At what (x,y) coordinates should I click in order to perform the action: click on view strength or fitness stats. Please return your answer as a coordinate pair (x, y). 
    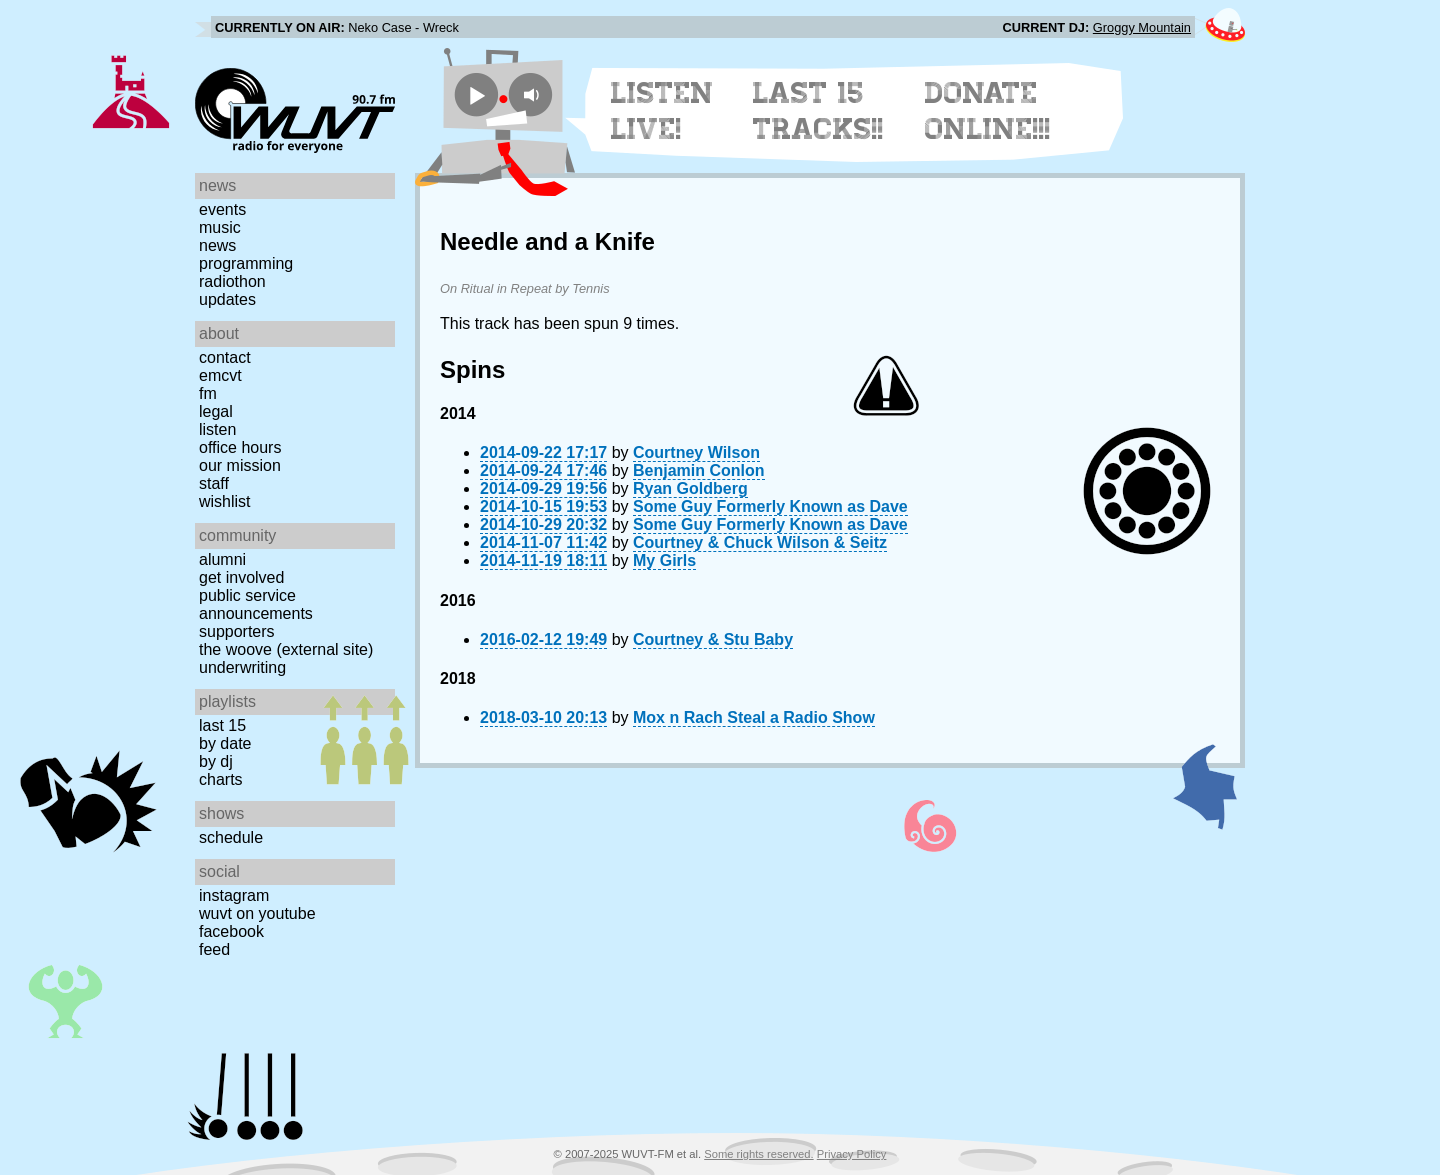
    Looking at the image, I should click on (65, 1001).